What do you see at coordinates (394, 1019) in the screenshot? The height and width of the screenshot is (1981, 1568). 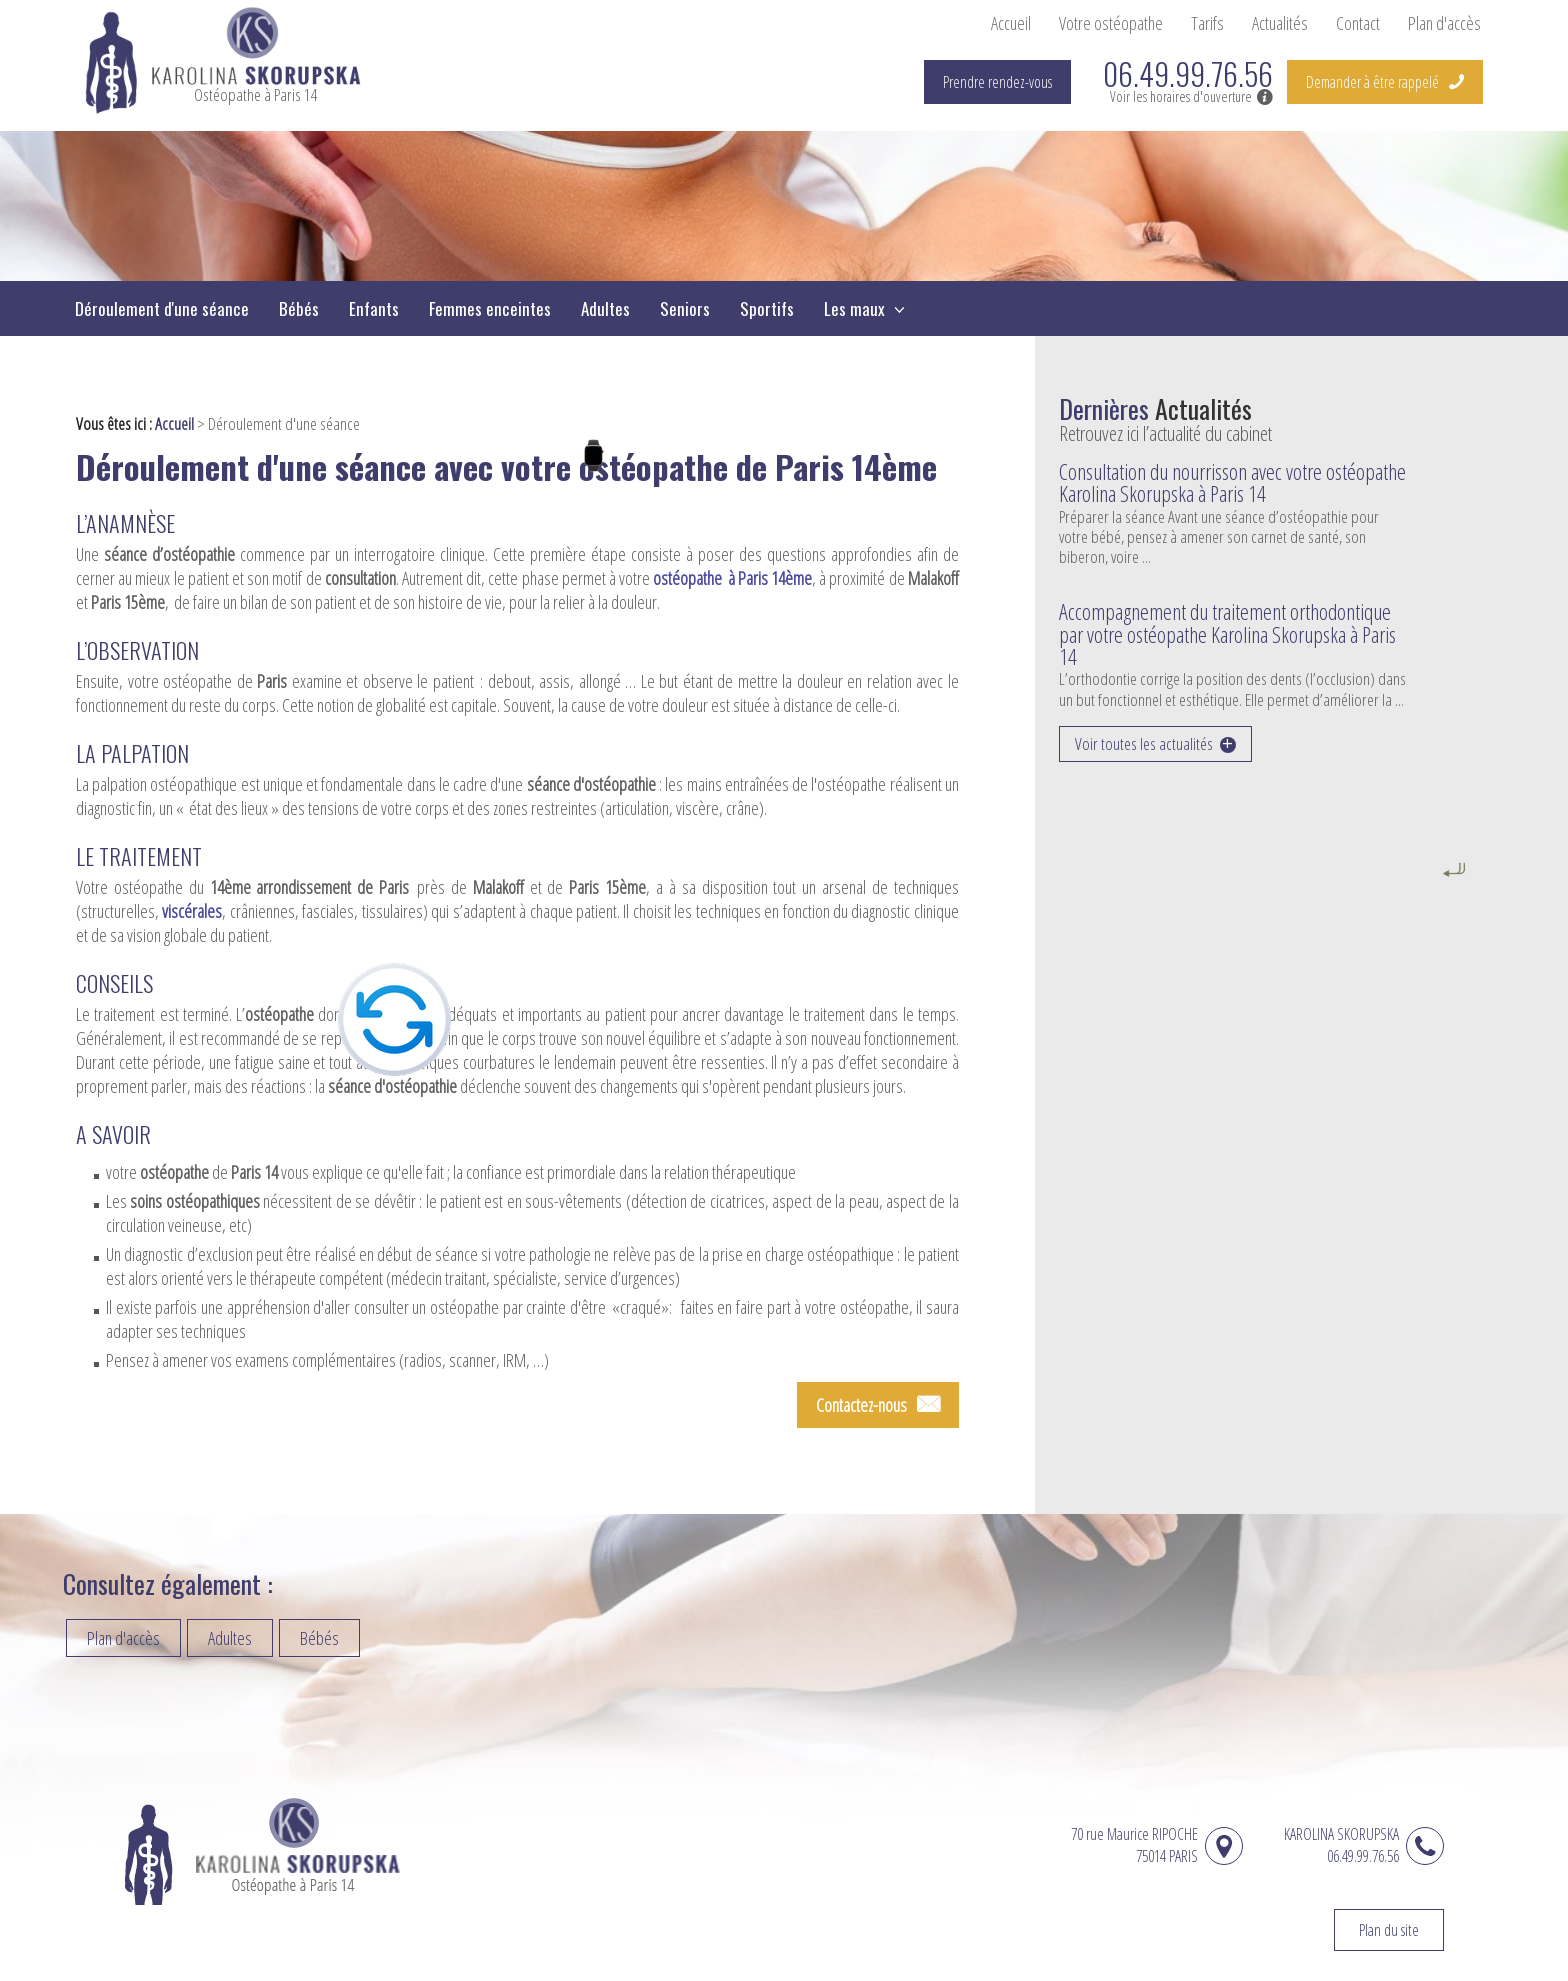 I see `indicates sync or refresh in progress` at bounding box center [394, 1019].